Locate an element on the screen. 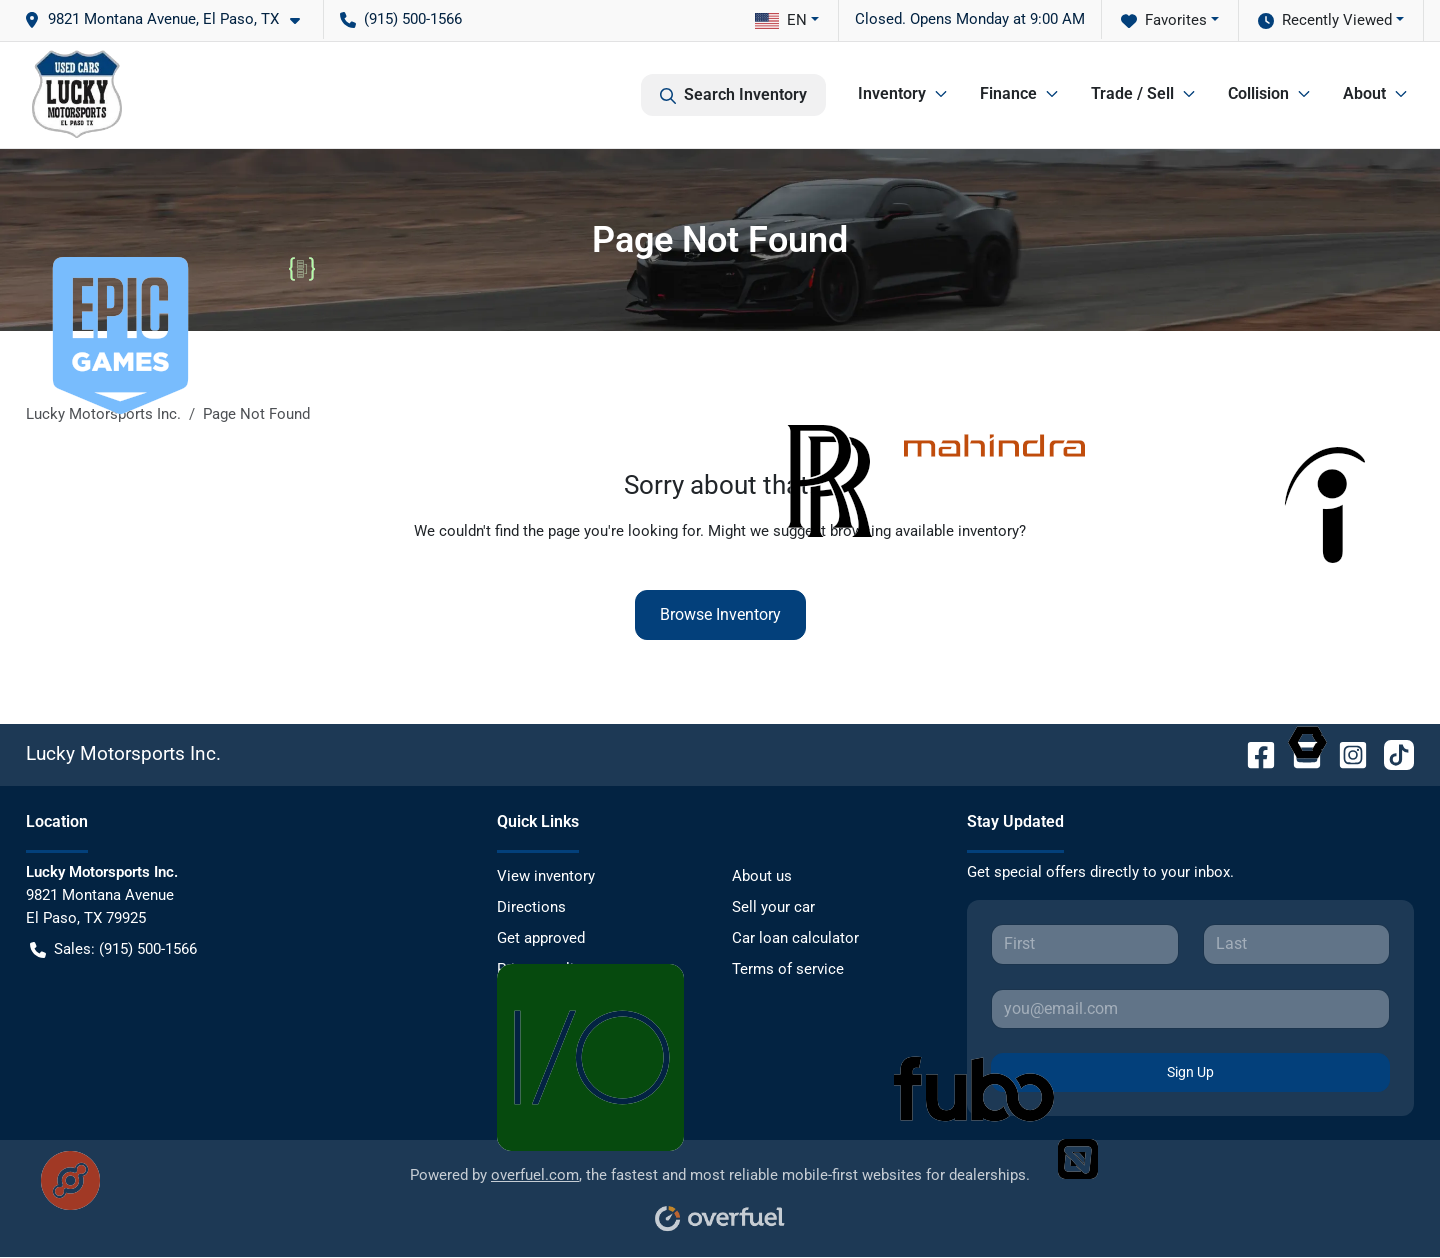  open the Helium network app is located at coordinates (70, 1180).